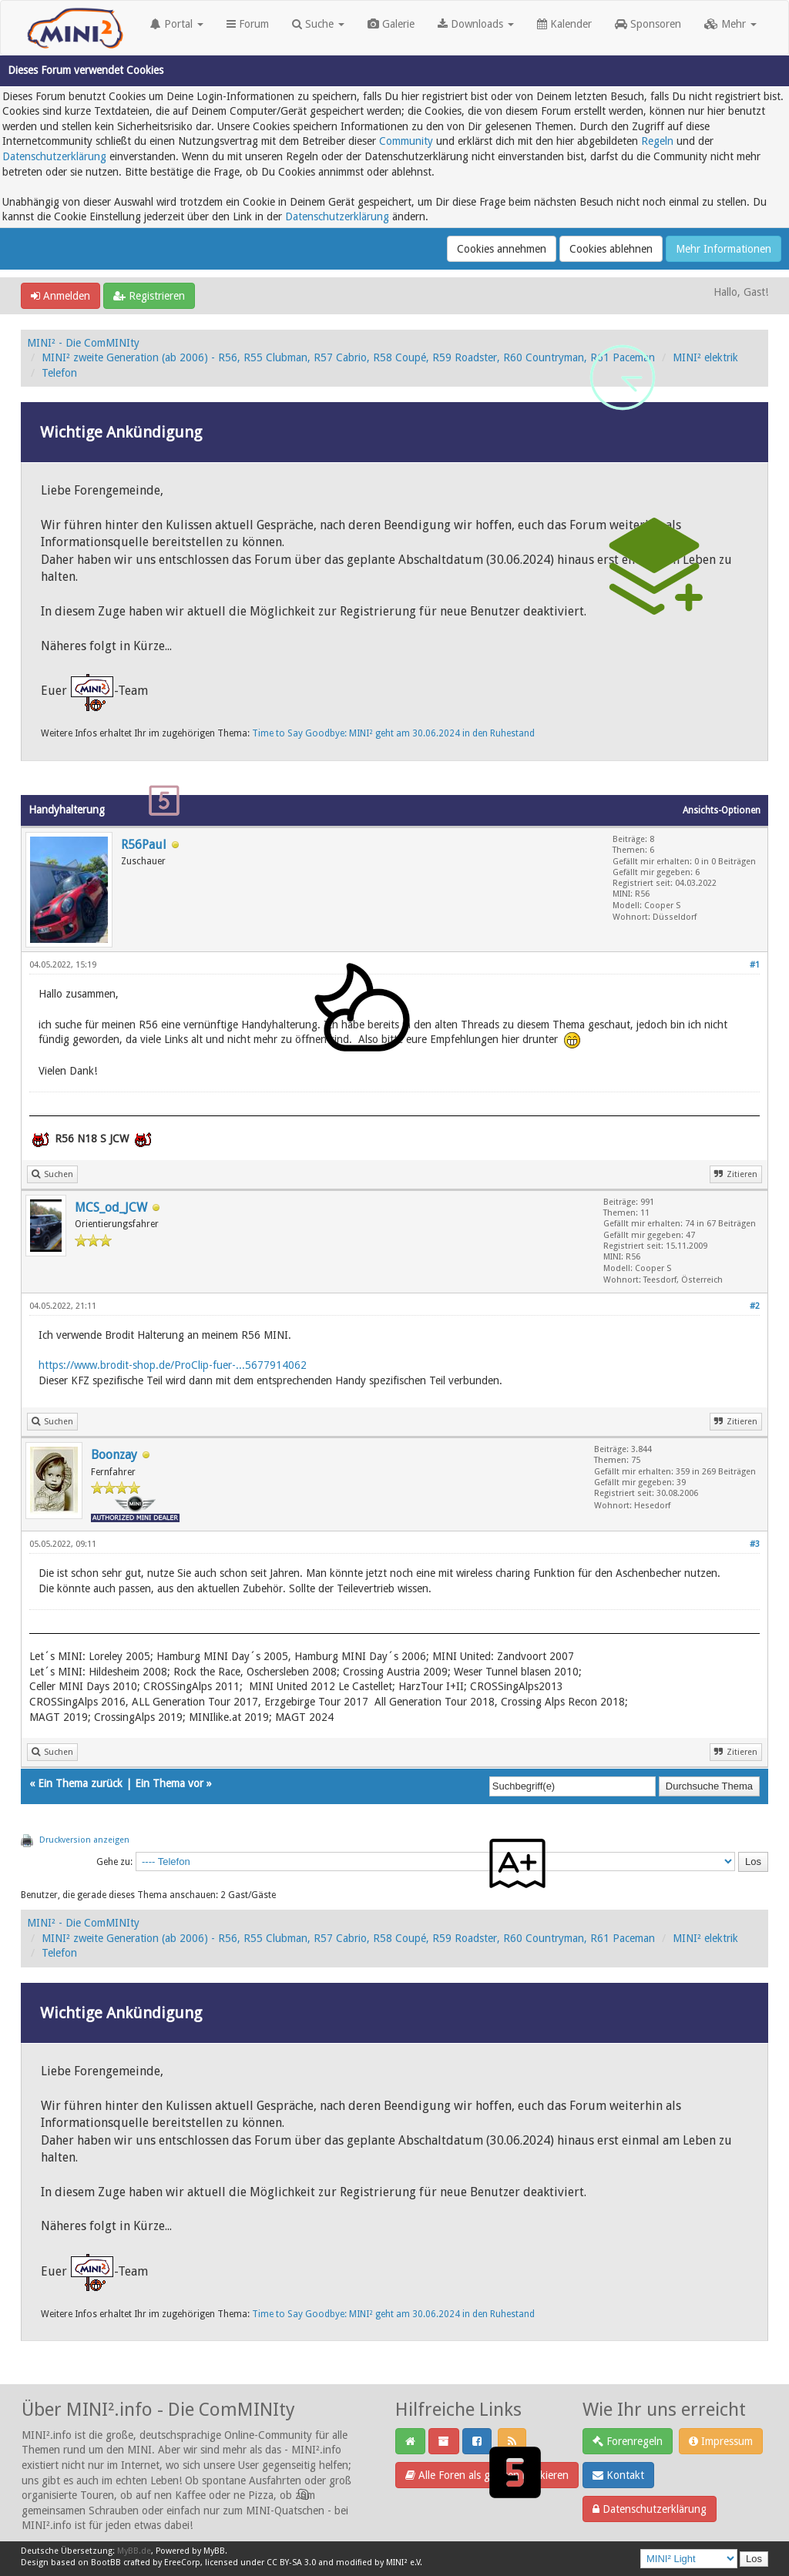  I want to click on view afternoon schedule or events, so click(623, 377).